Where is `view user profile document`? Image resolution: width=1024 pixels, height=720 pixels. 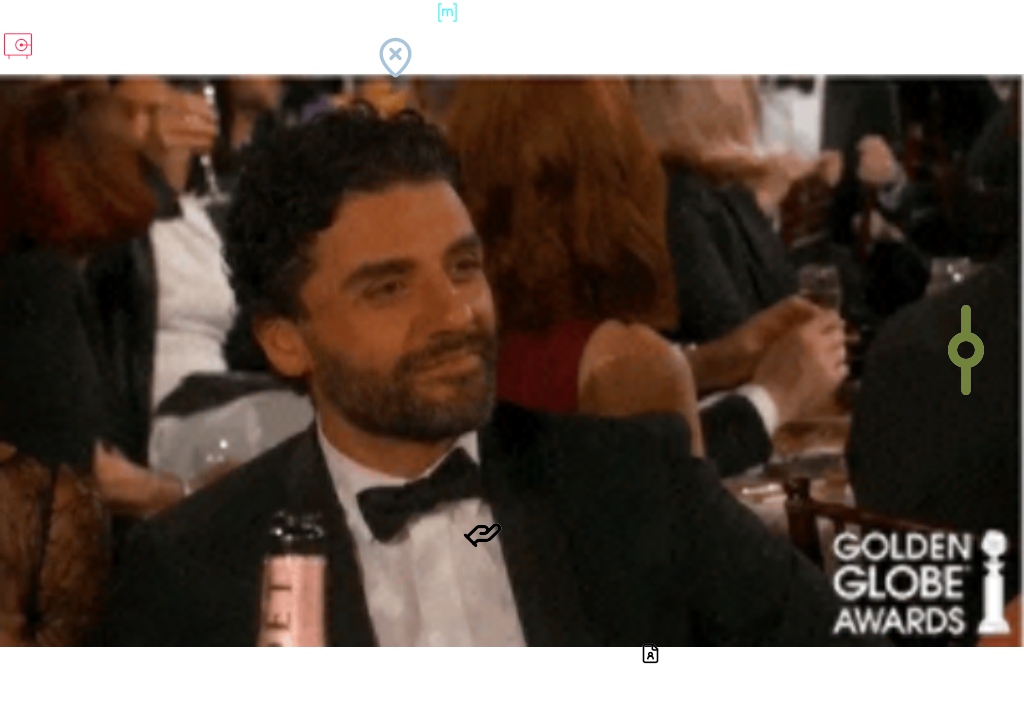
view user profile document is located at coordinates (650, 653).